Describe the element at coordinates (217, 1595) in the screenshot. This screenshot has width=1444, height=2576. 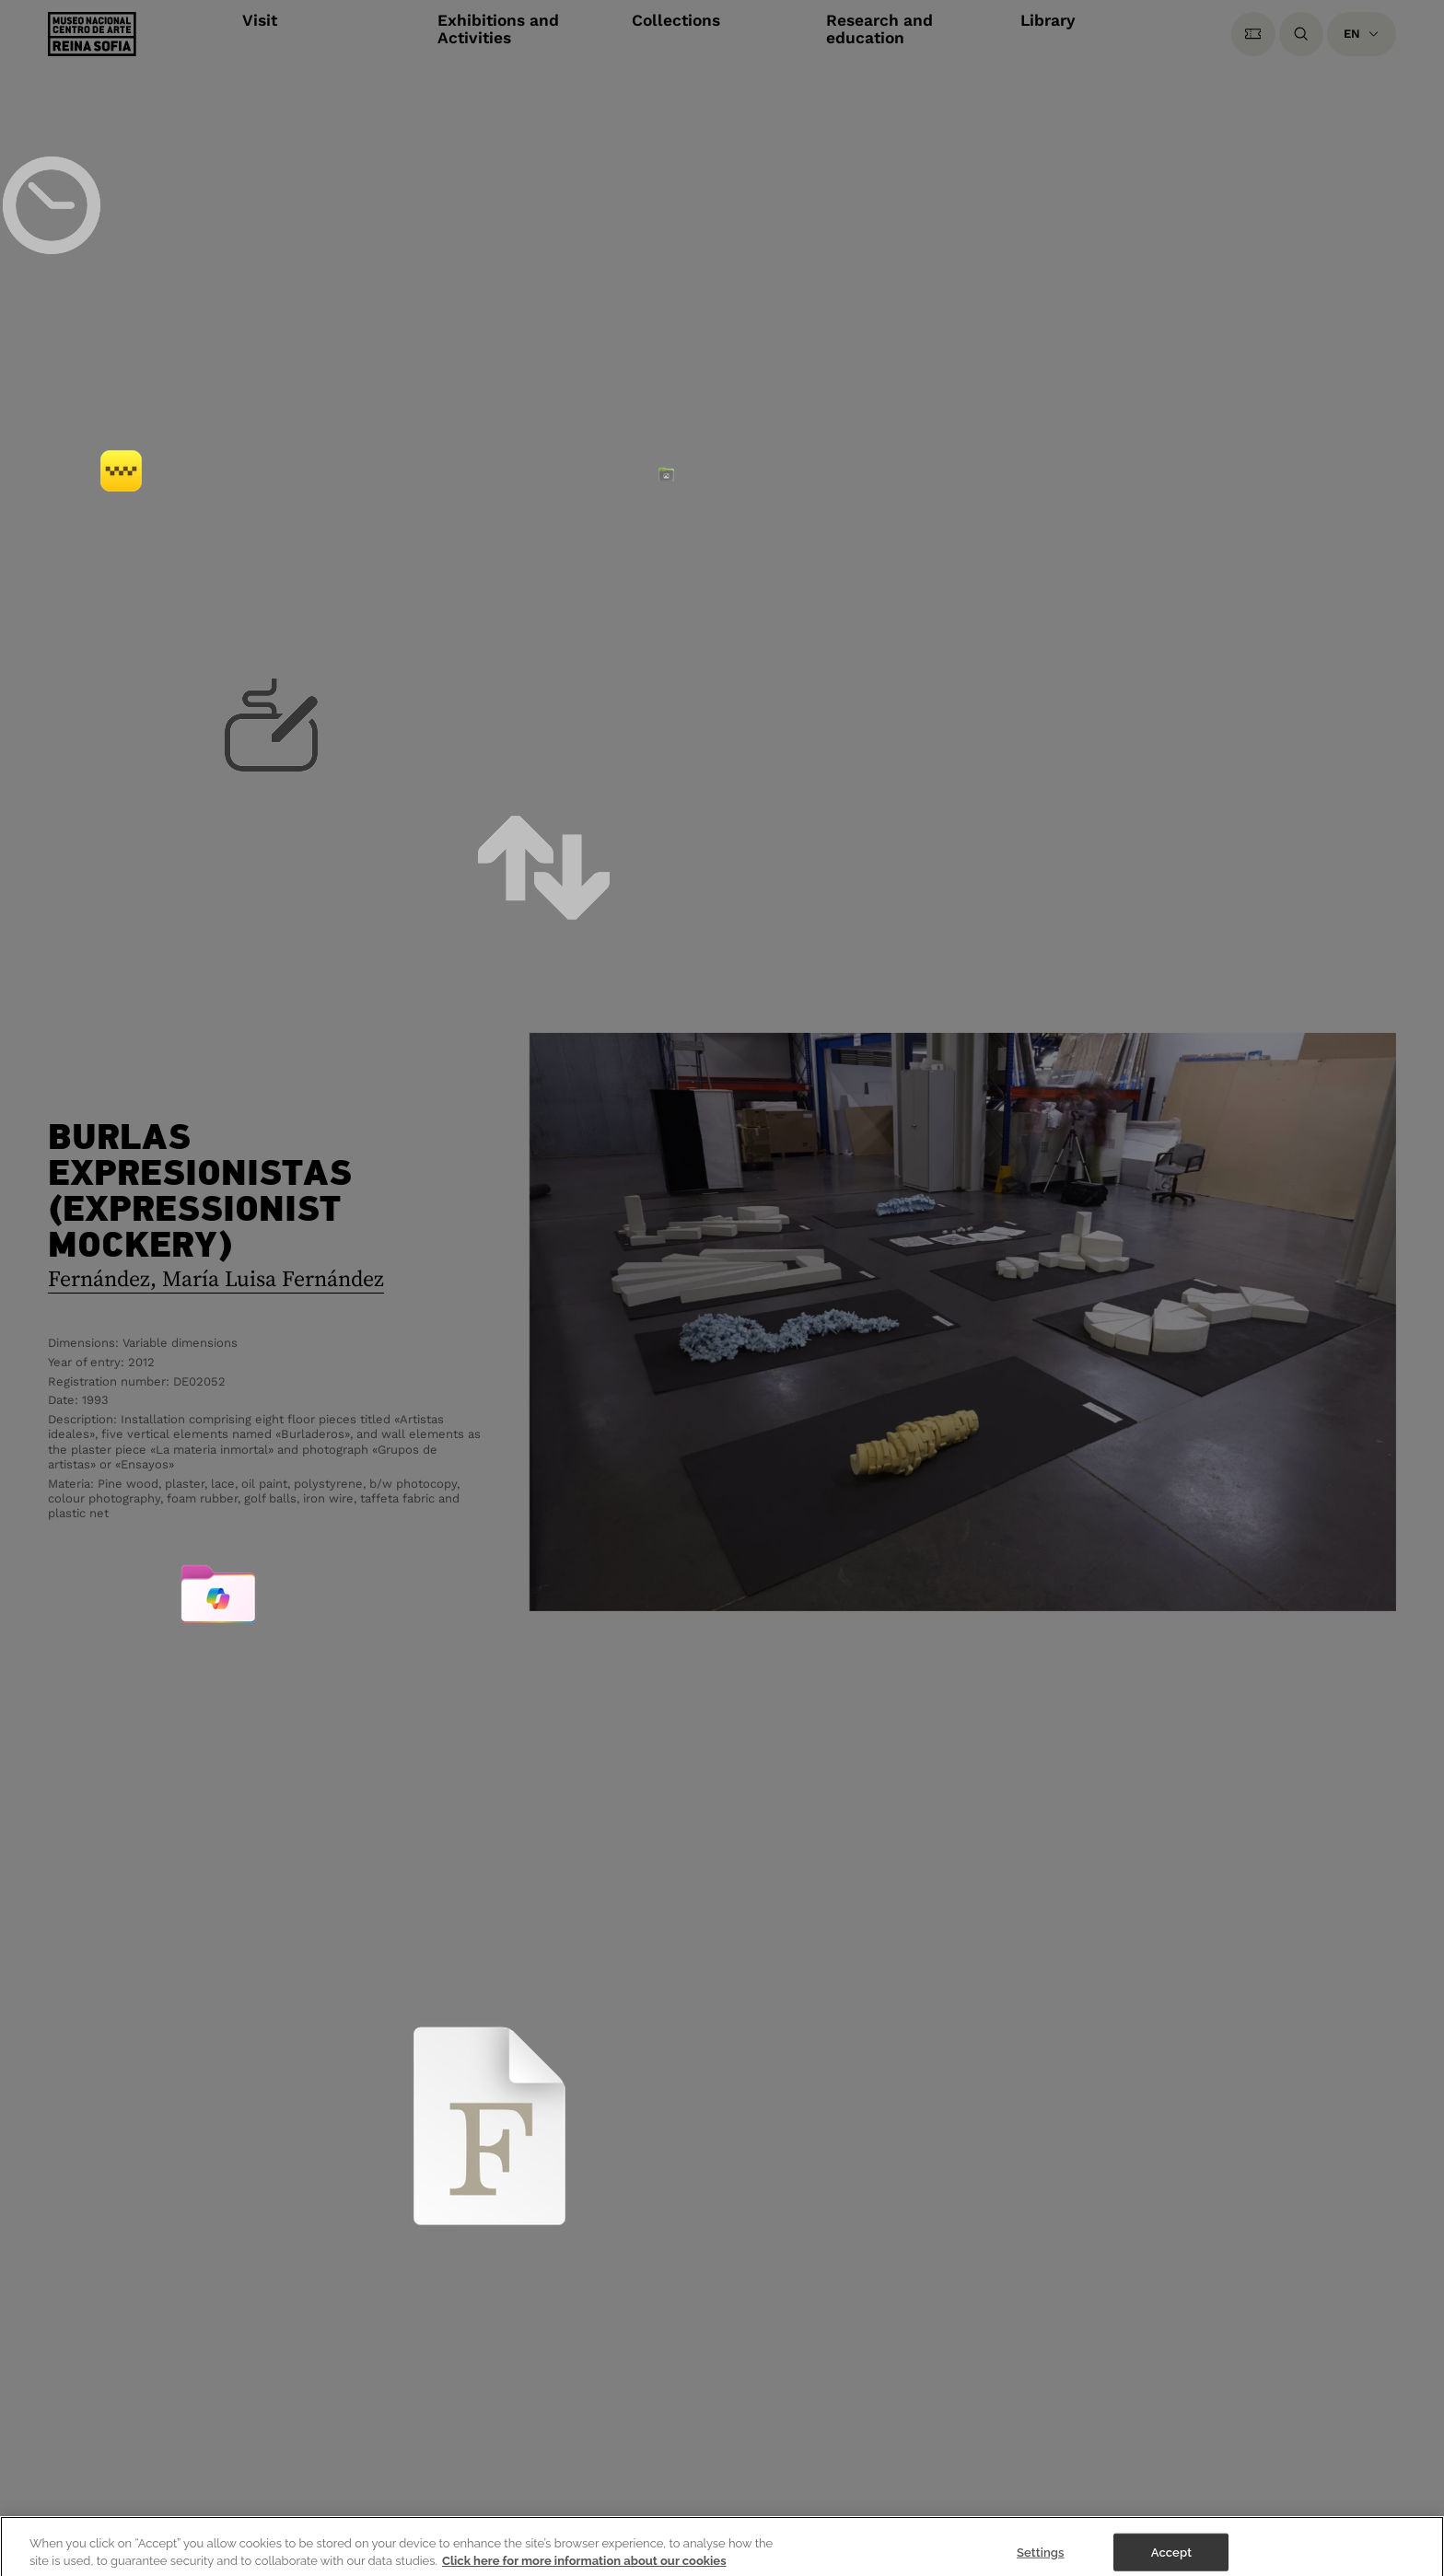
I see `open folder containing microsoft copilot 365 files` at that location.